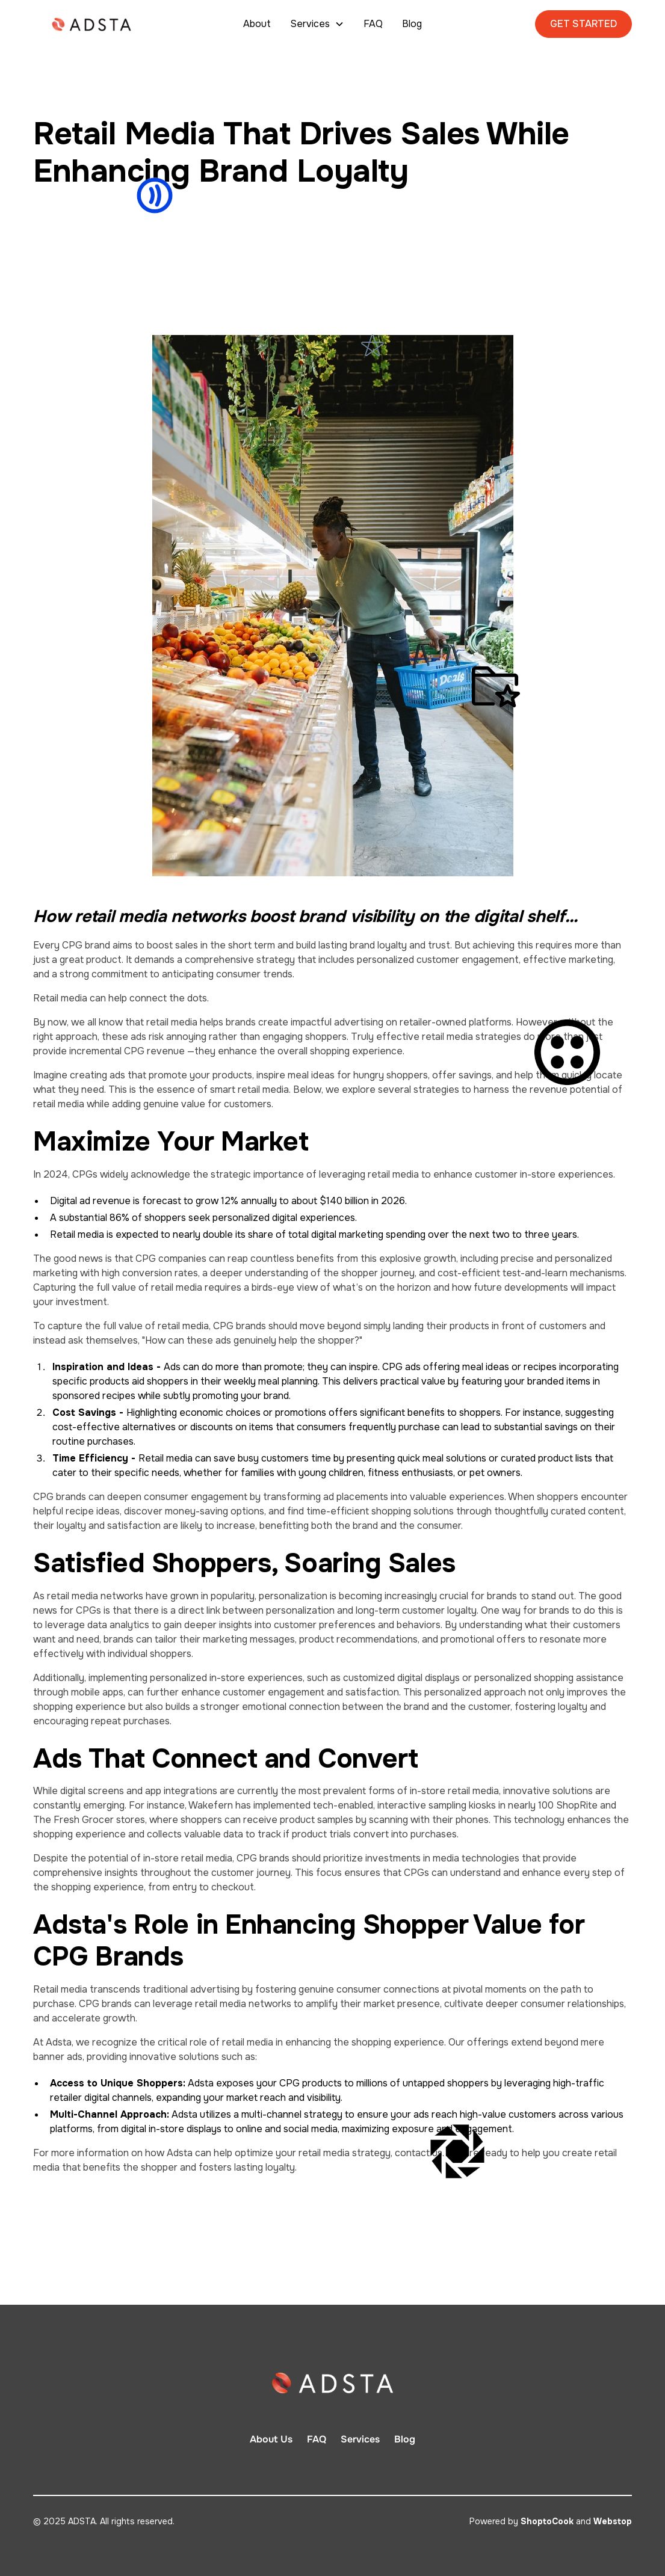 This screenshot has width=665, height=2576. I want to click on indicates occult or mystical content, so click(373, 346).